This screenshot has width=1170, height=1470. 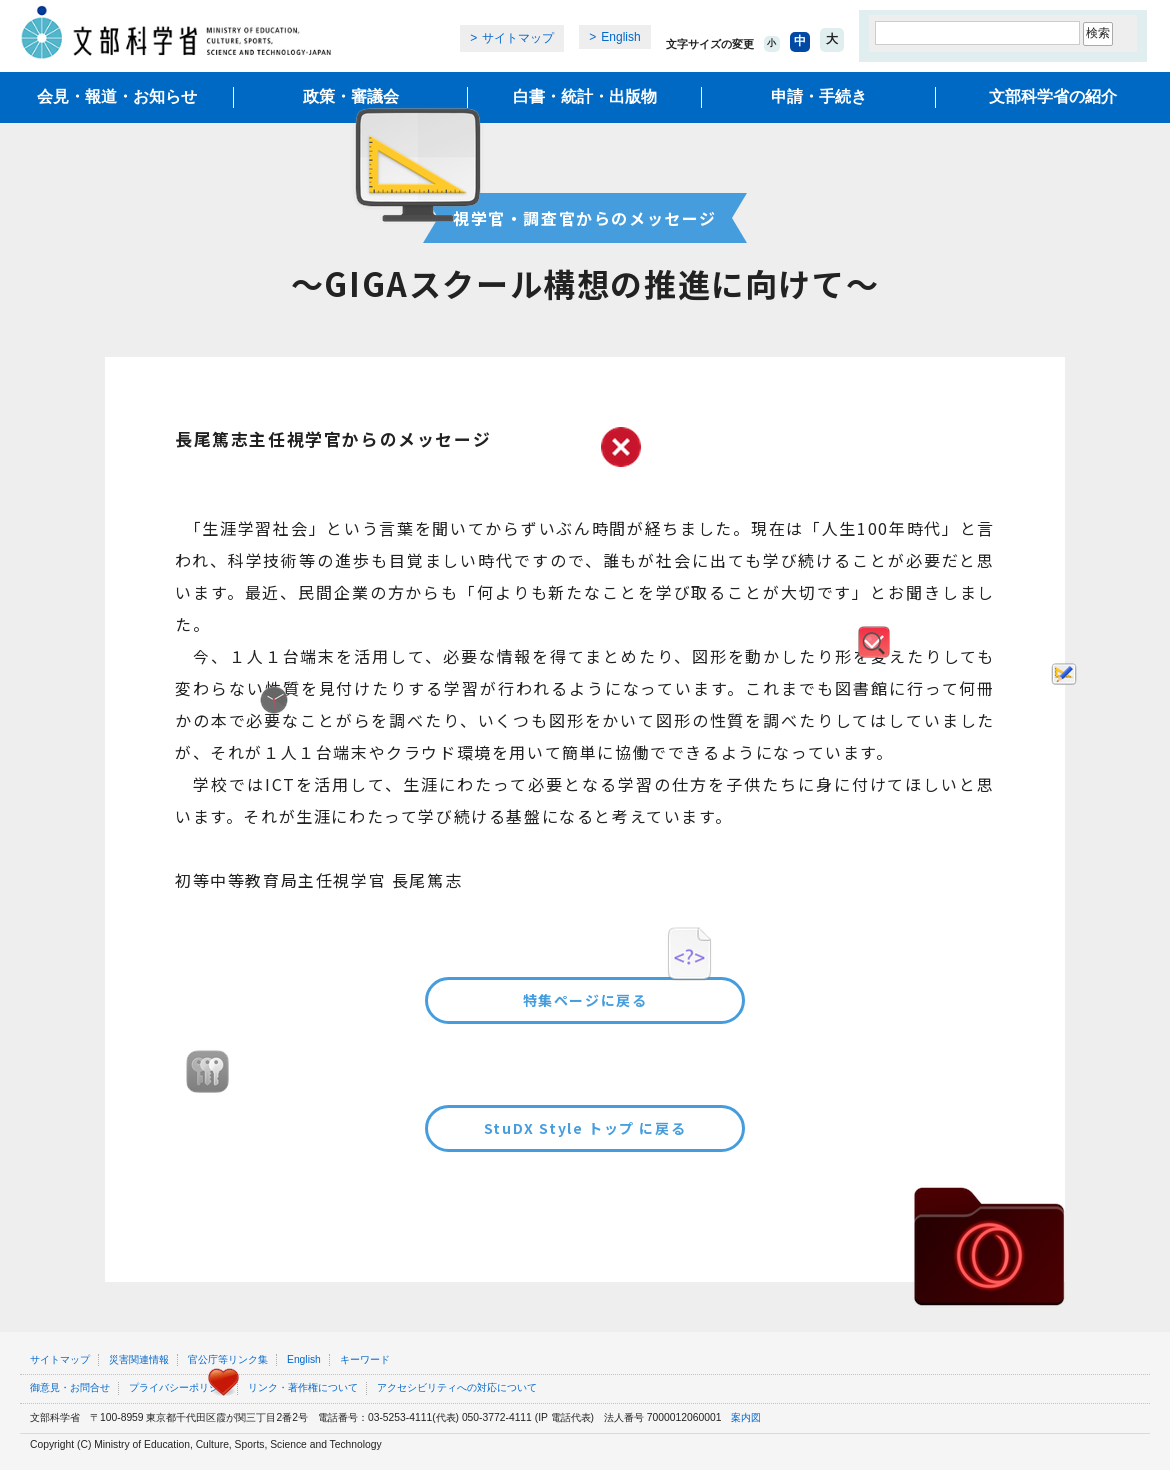 I want to click on access display settings and screen configuration, so click(x=418, y=164).